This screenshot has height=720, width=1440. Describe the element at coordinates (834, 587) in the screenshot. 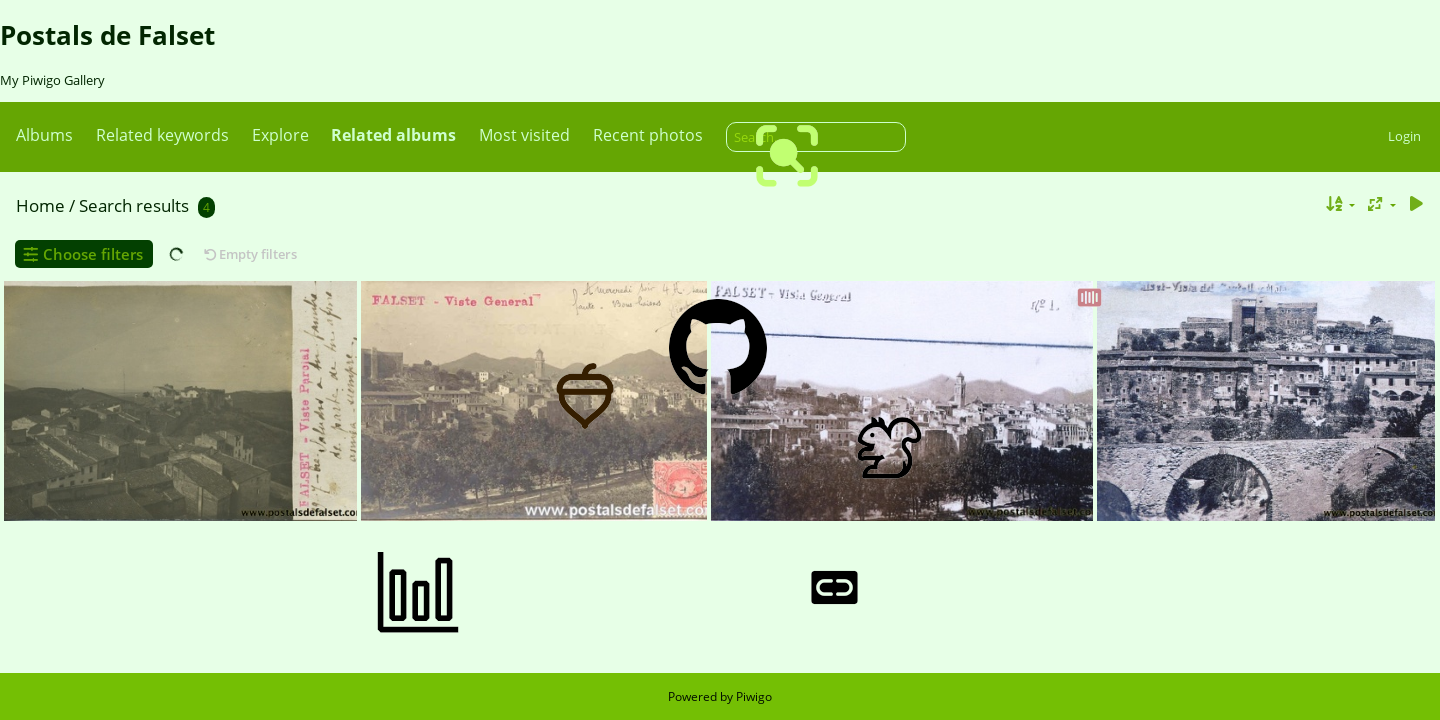

I see `unlink or disconnect a shared resource` at that location.